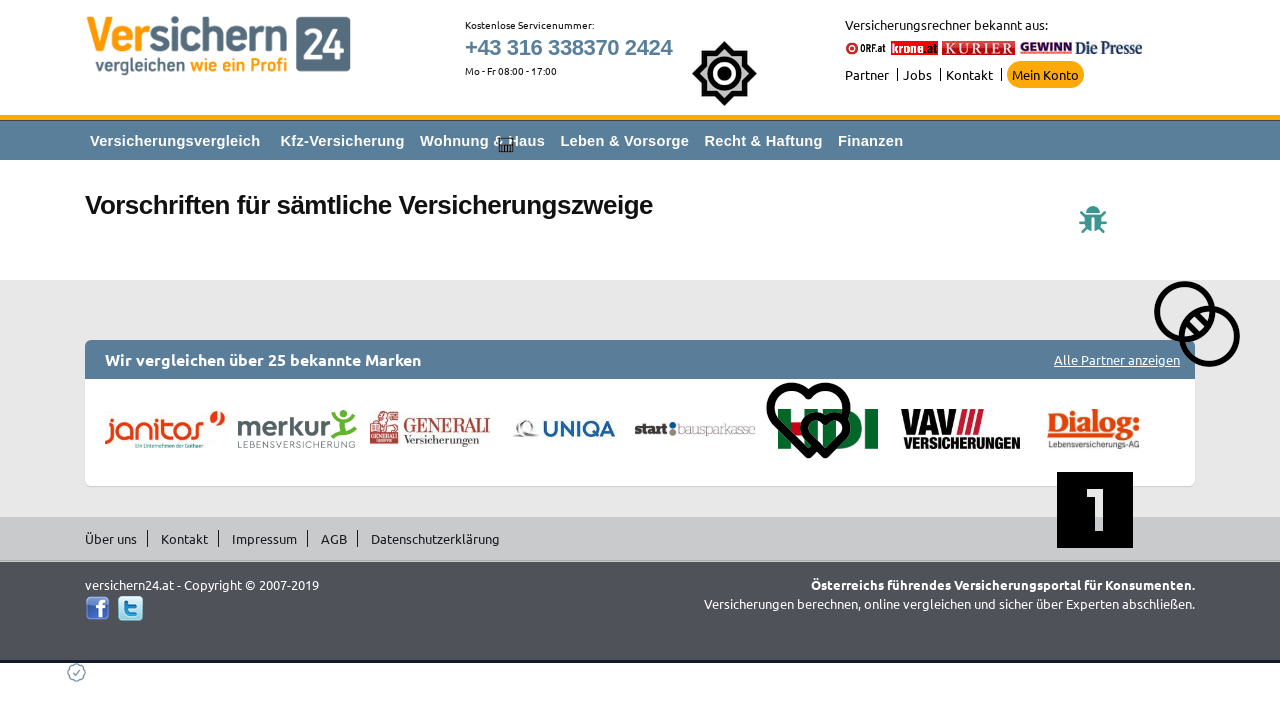 This screenshot has width=1280, height=720. Describe the element at coordinates (808, 420) in the screenshot. I see `view liked or favorited items` at that location.